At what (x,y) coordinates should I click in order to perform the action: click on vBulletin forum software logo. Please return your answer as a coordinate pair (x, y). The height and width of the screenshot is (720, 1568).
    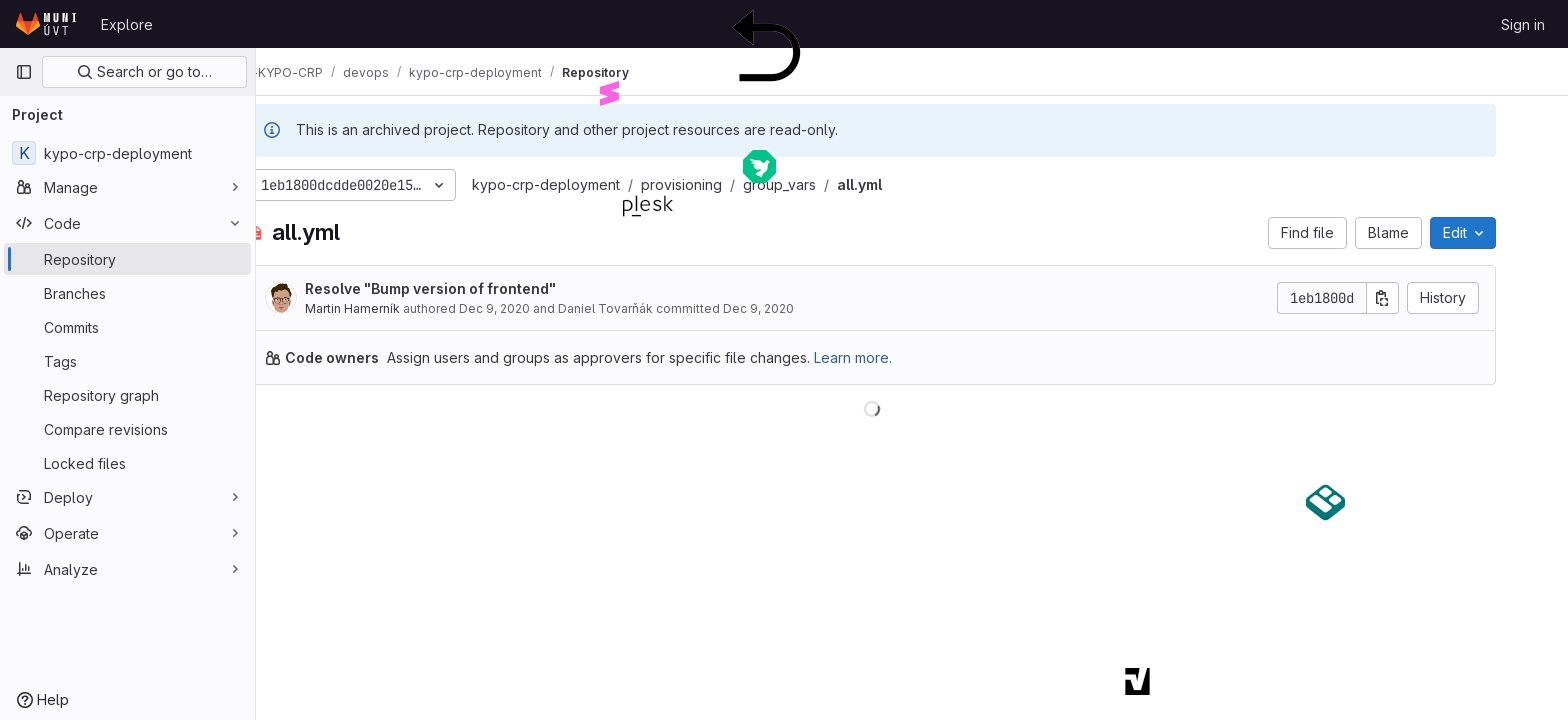
    Looking at the image, I should click on (1137, 681).